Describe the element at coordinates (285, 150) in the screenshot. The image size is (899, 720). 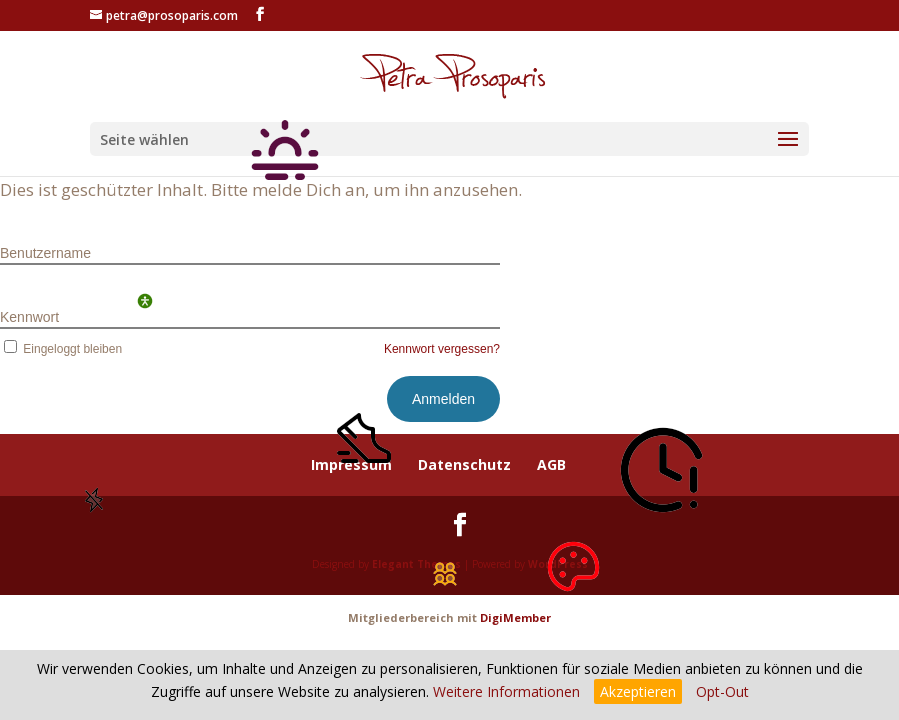
I see `view sunset time or golden hour info` at that location.